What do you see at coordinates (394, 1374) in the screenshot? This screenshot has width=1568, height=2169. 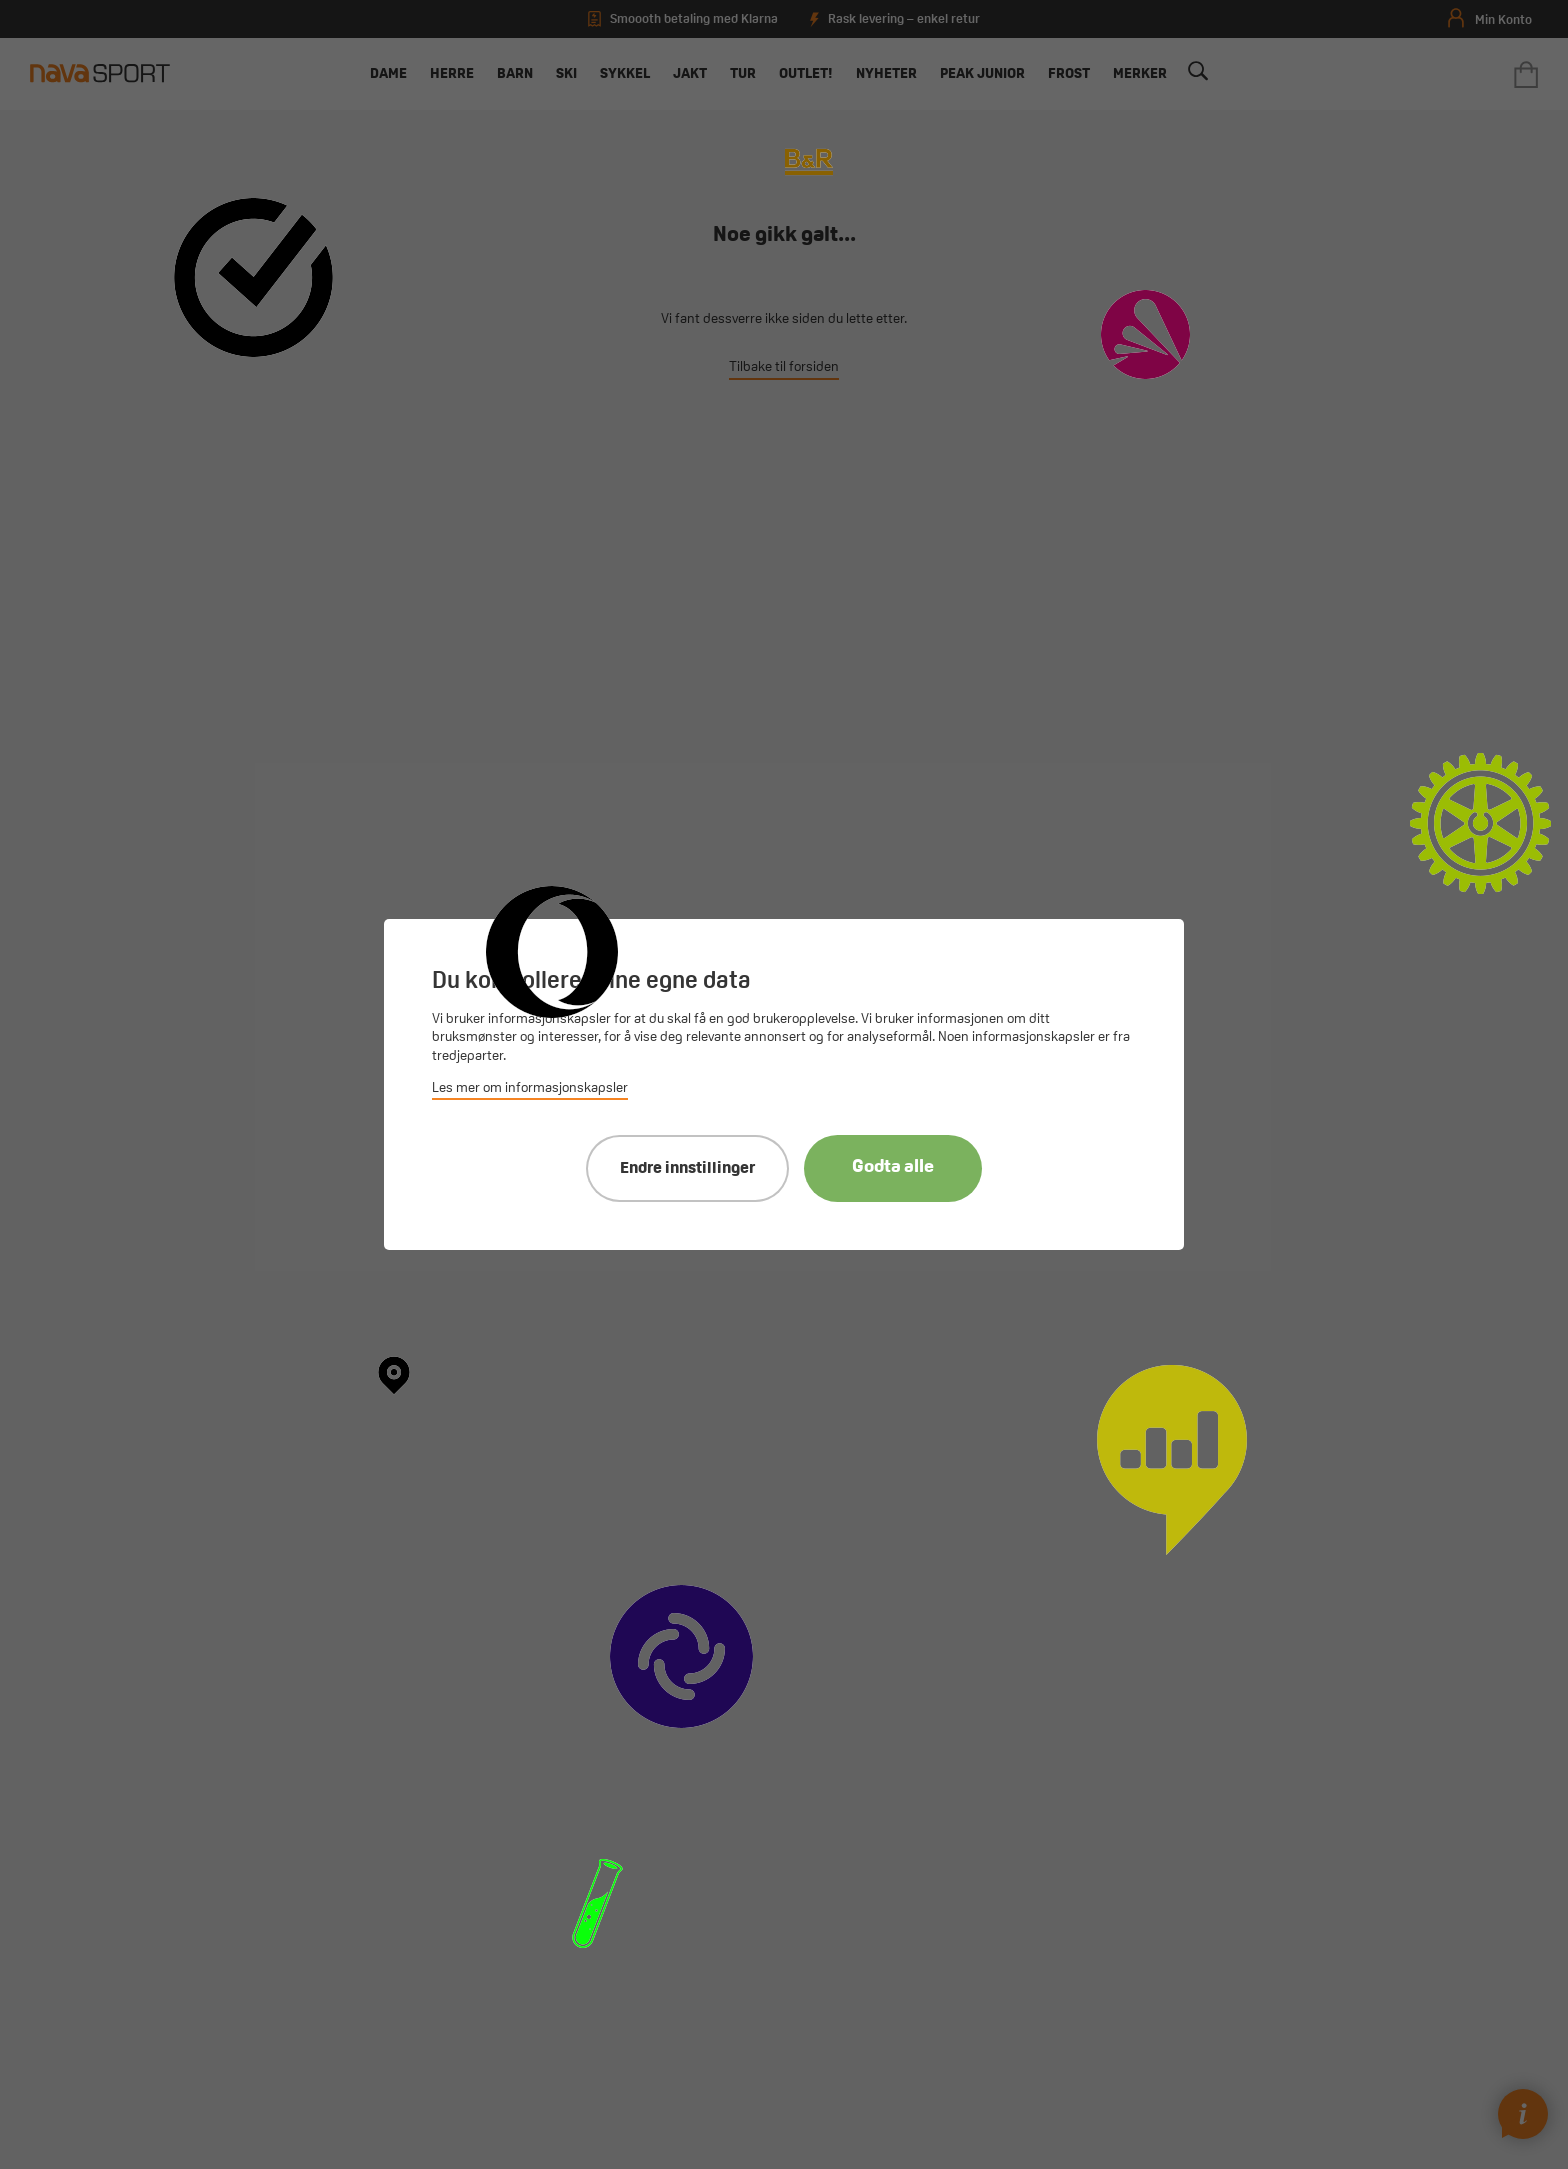 I see `view location on map` at bounding box center [394, 1374].